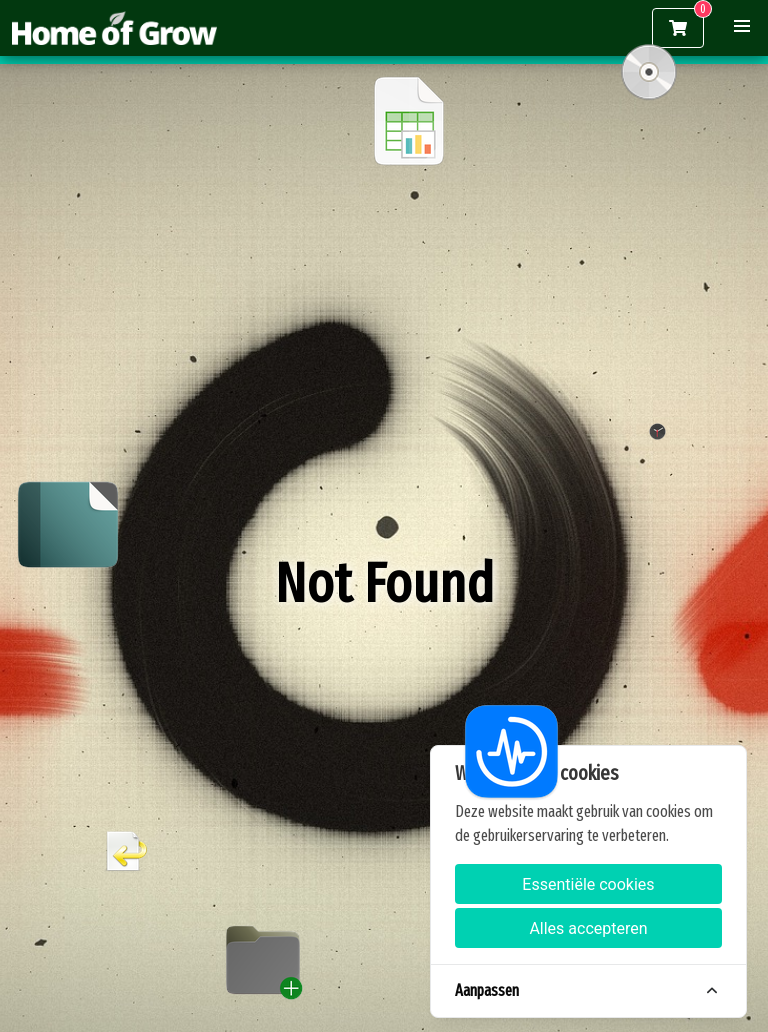 Image resolution: width=768 pixels, height=1032 pixels. What do you see at coordinates (125, 851) in the screenshot?
I see `revert document to previous version` at bounding box center [125, 851].